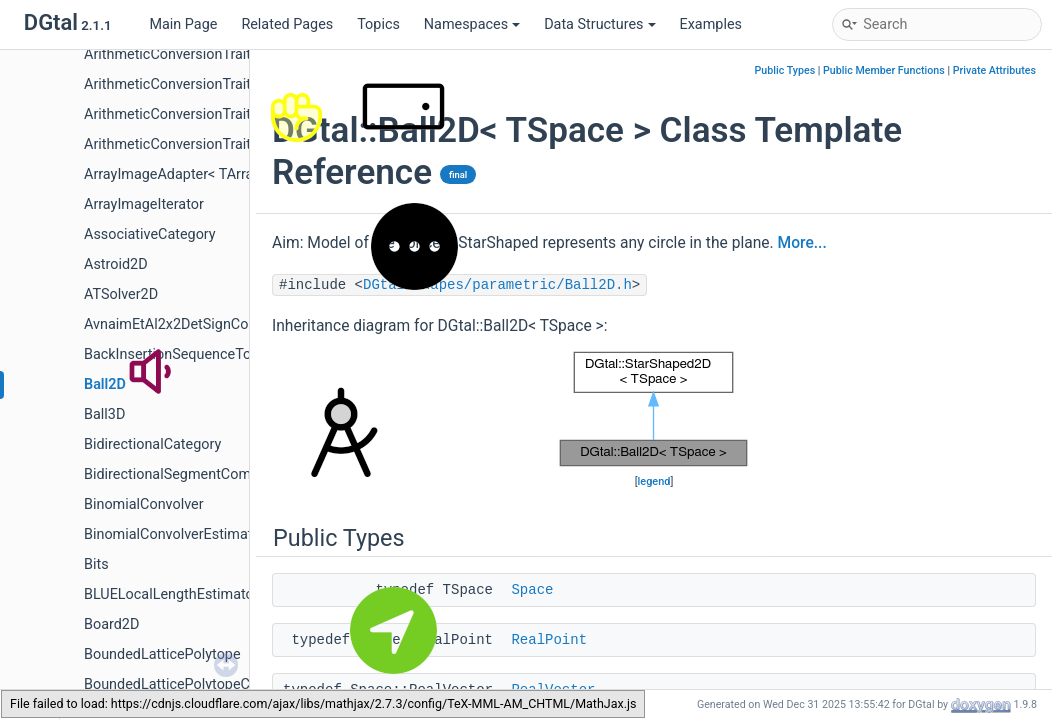 Image resolution: width=1052 pixels, height=720 pixels. What do you see at coordinates (341, 434) in the screenshot?
I see `access drawing or measurement tools` at bounding box center [341, 434].